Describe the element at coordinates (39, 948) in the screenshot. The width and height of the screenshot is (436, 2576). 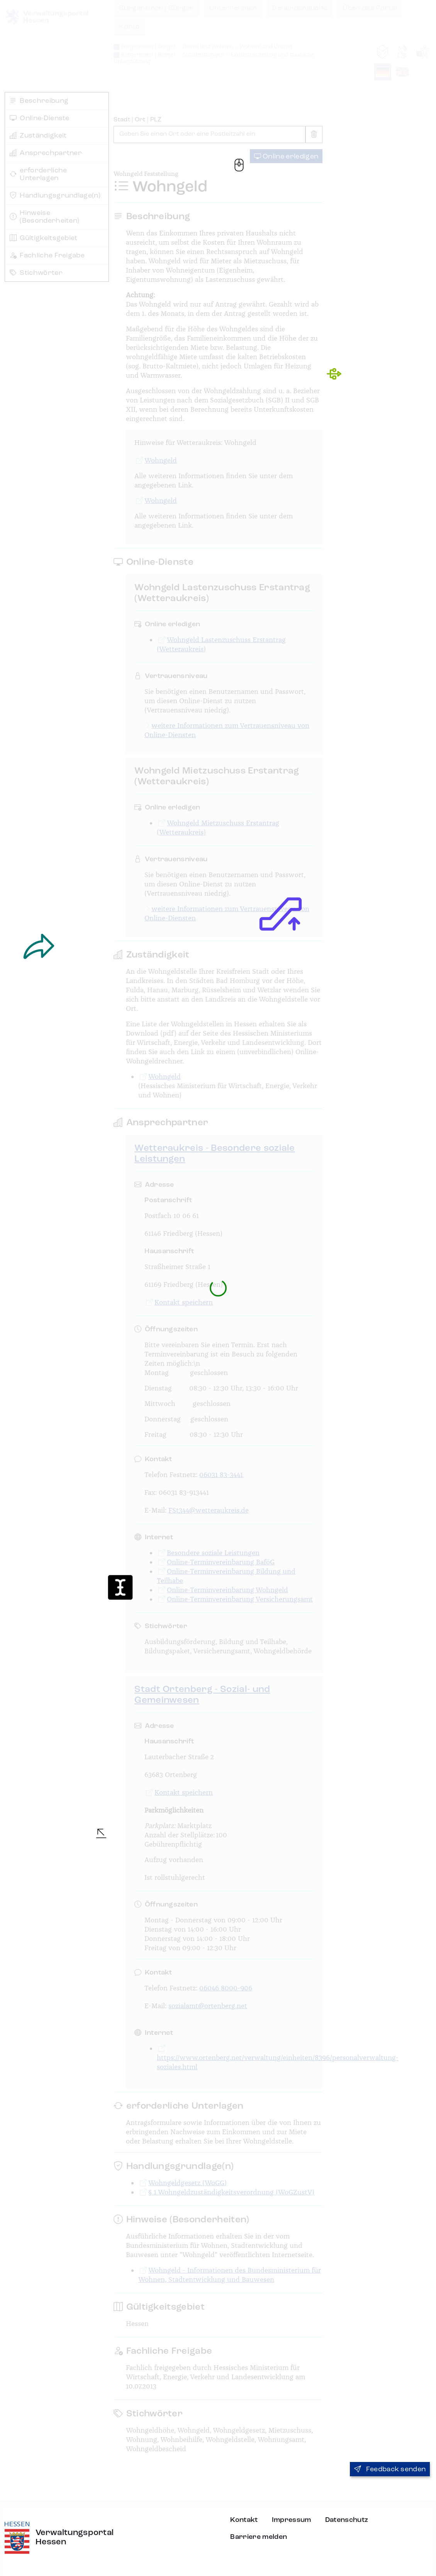
I see `share content with others` at that location.